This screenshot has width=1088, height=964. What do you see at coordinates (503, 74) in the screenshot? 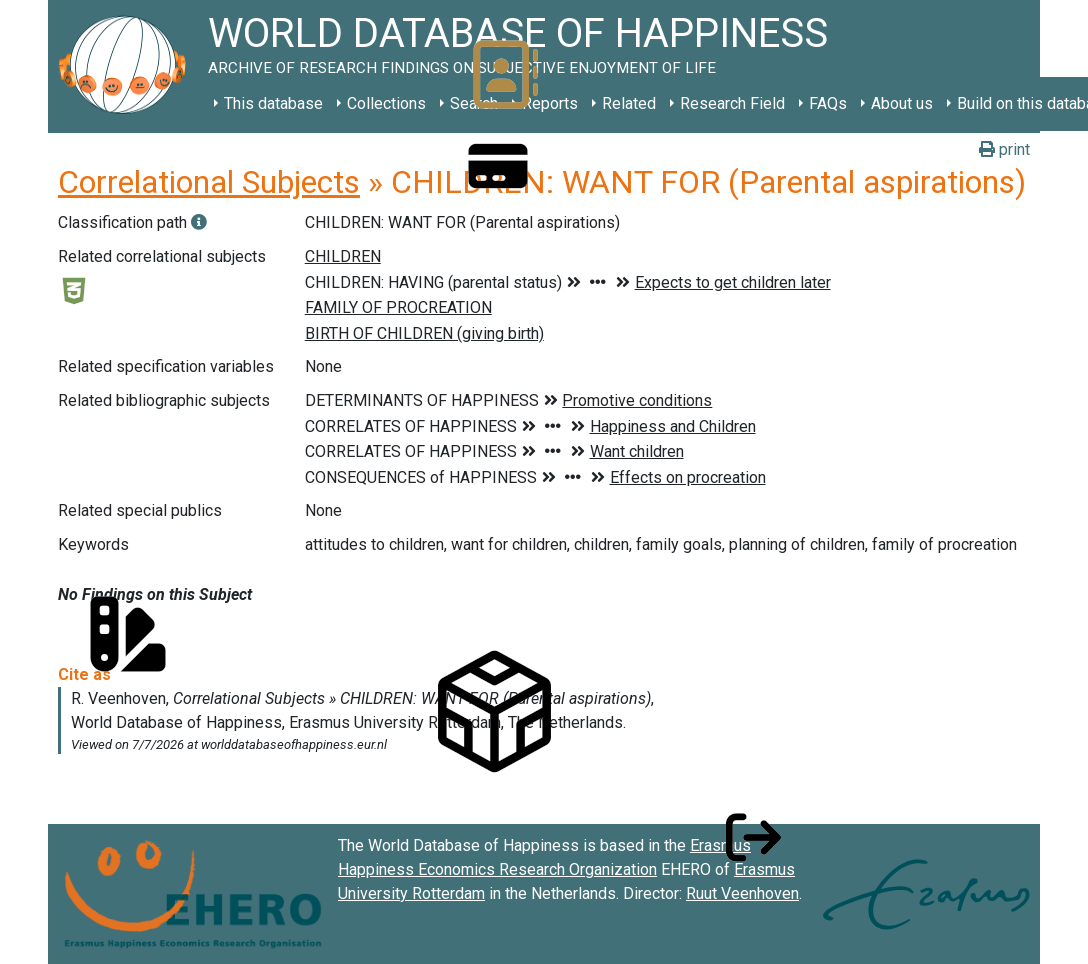
I see `access your contacts list` at bounding box center [503, 74].